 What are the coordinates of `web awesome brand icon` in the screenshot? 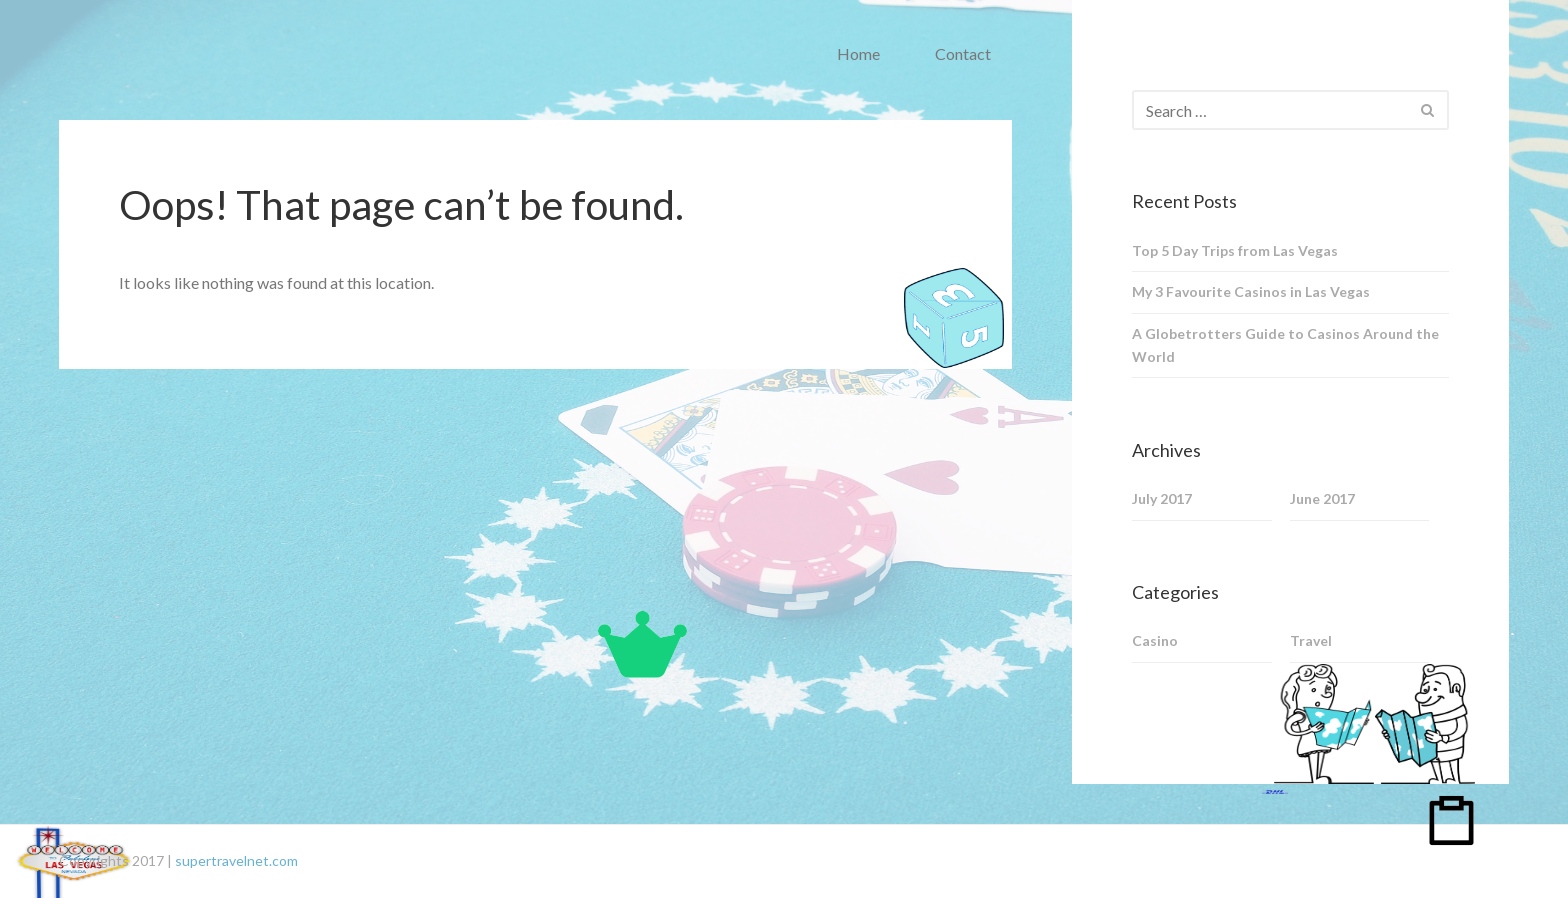 It's located at (642, 646).